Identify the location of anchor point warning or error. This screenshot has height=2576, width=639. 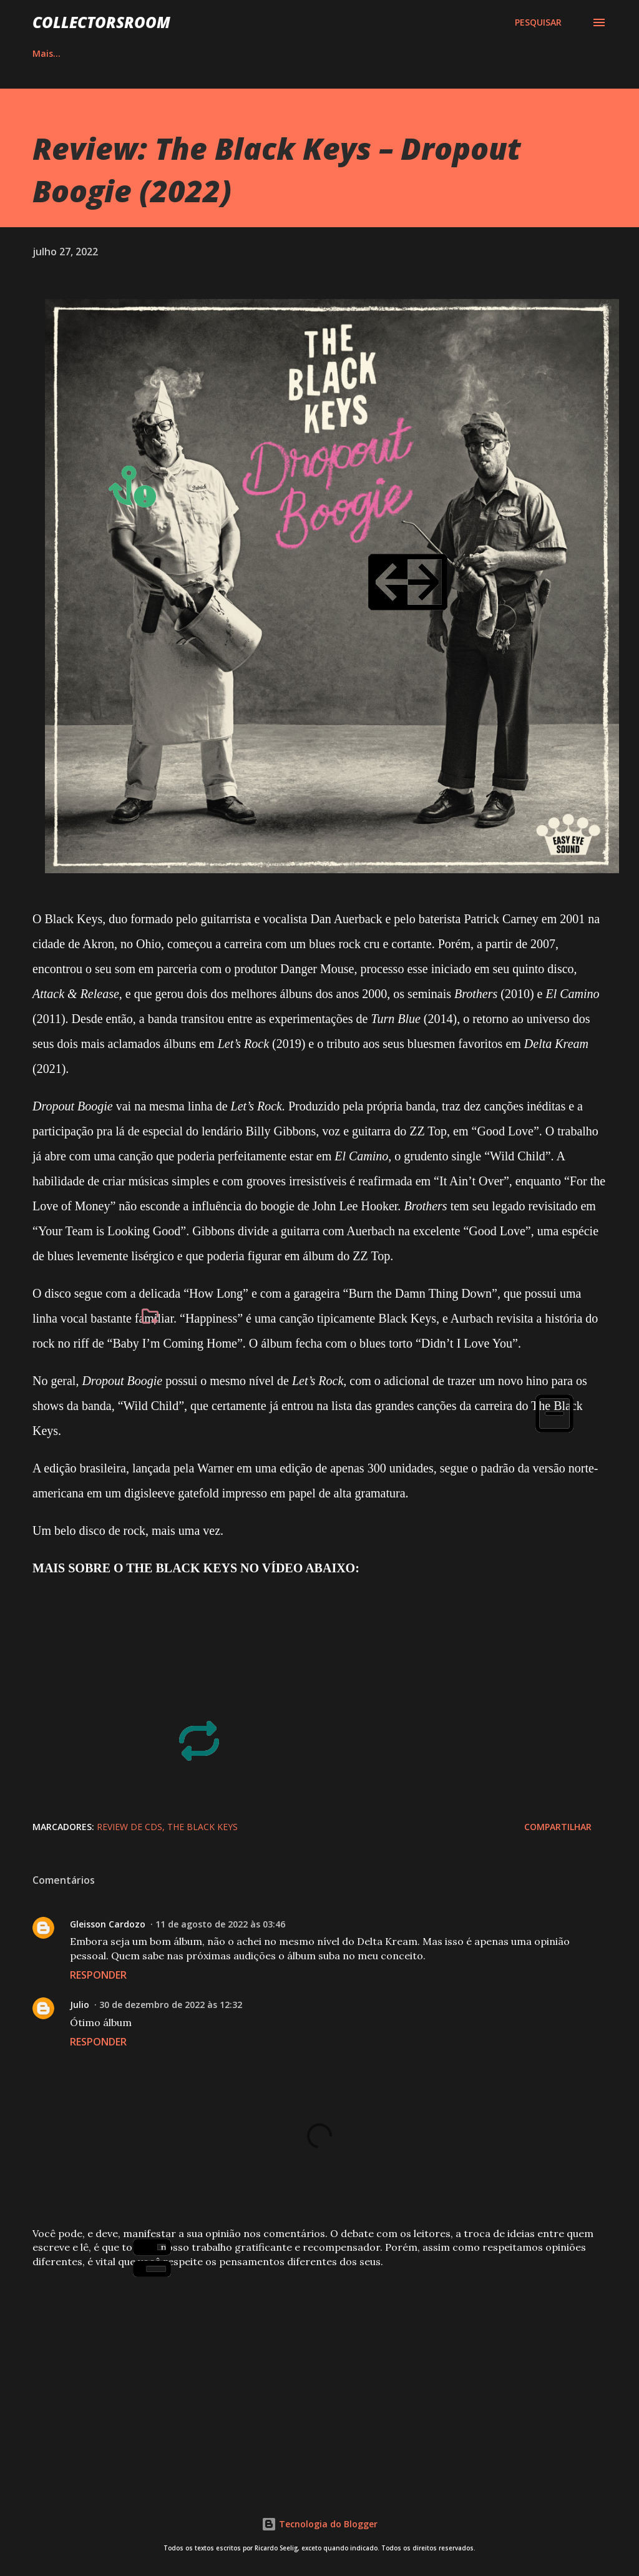
(131, 485).